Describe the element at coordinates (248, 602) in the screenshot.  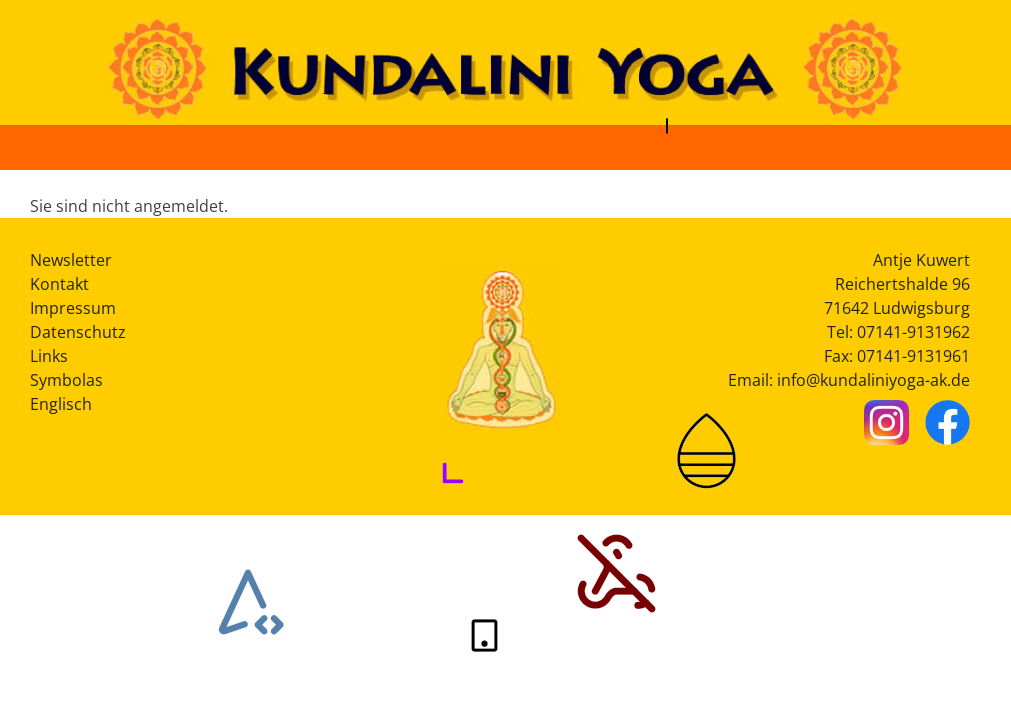
I see `access navigation code or routing scripts` at that location.